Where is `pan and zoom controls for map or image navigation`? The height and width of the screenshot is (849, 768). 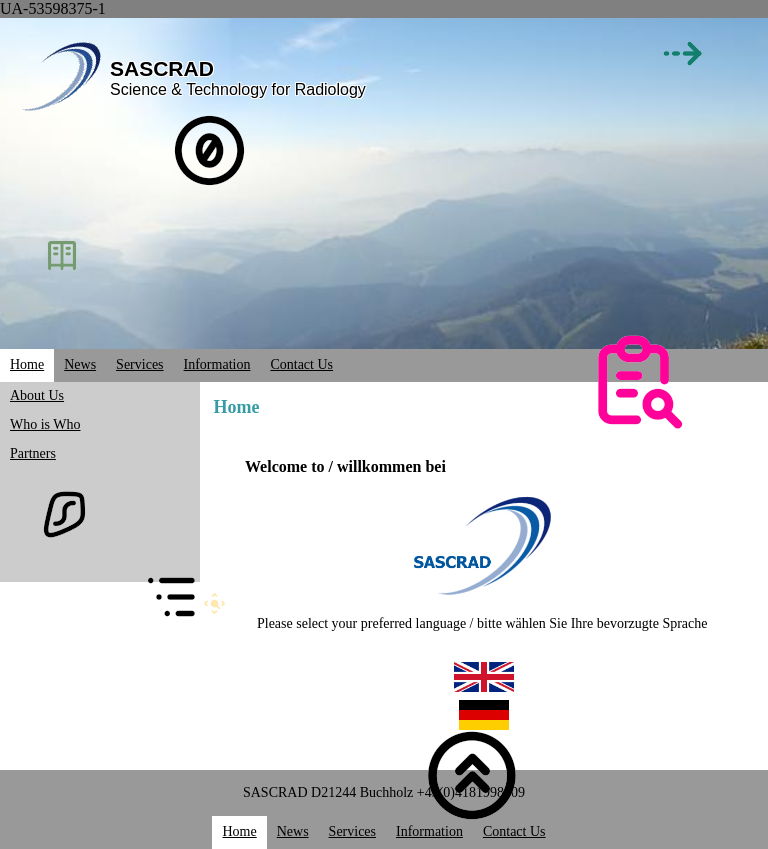 pan and zoom controls for map or image navigation is located at coordinates (214, 603).